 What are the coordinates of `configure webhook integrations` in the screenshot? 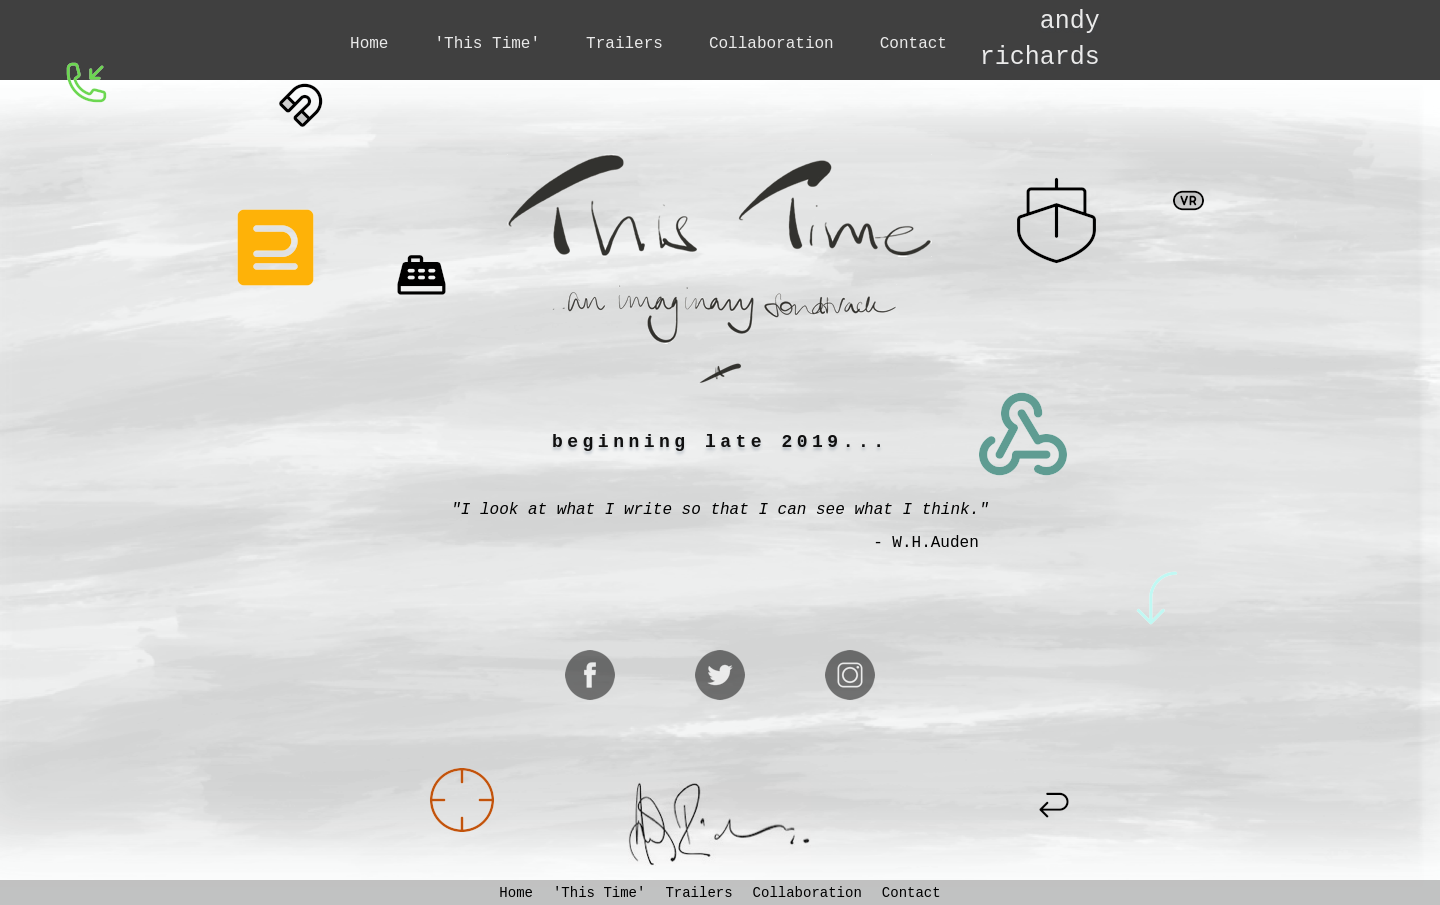 It's located at (1023, 434).